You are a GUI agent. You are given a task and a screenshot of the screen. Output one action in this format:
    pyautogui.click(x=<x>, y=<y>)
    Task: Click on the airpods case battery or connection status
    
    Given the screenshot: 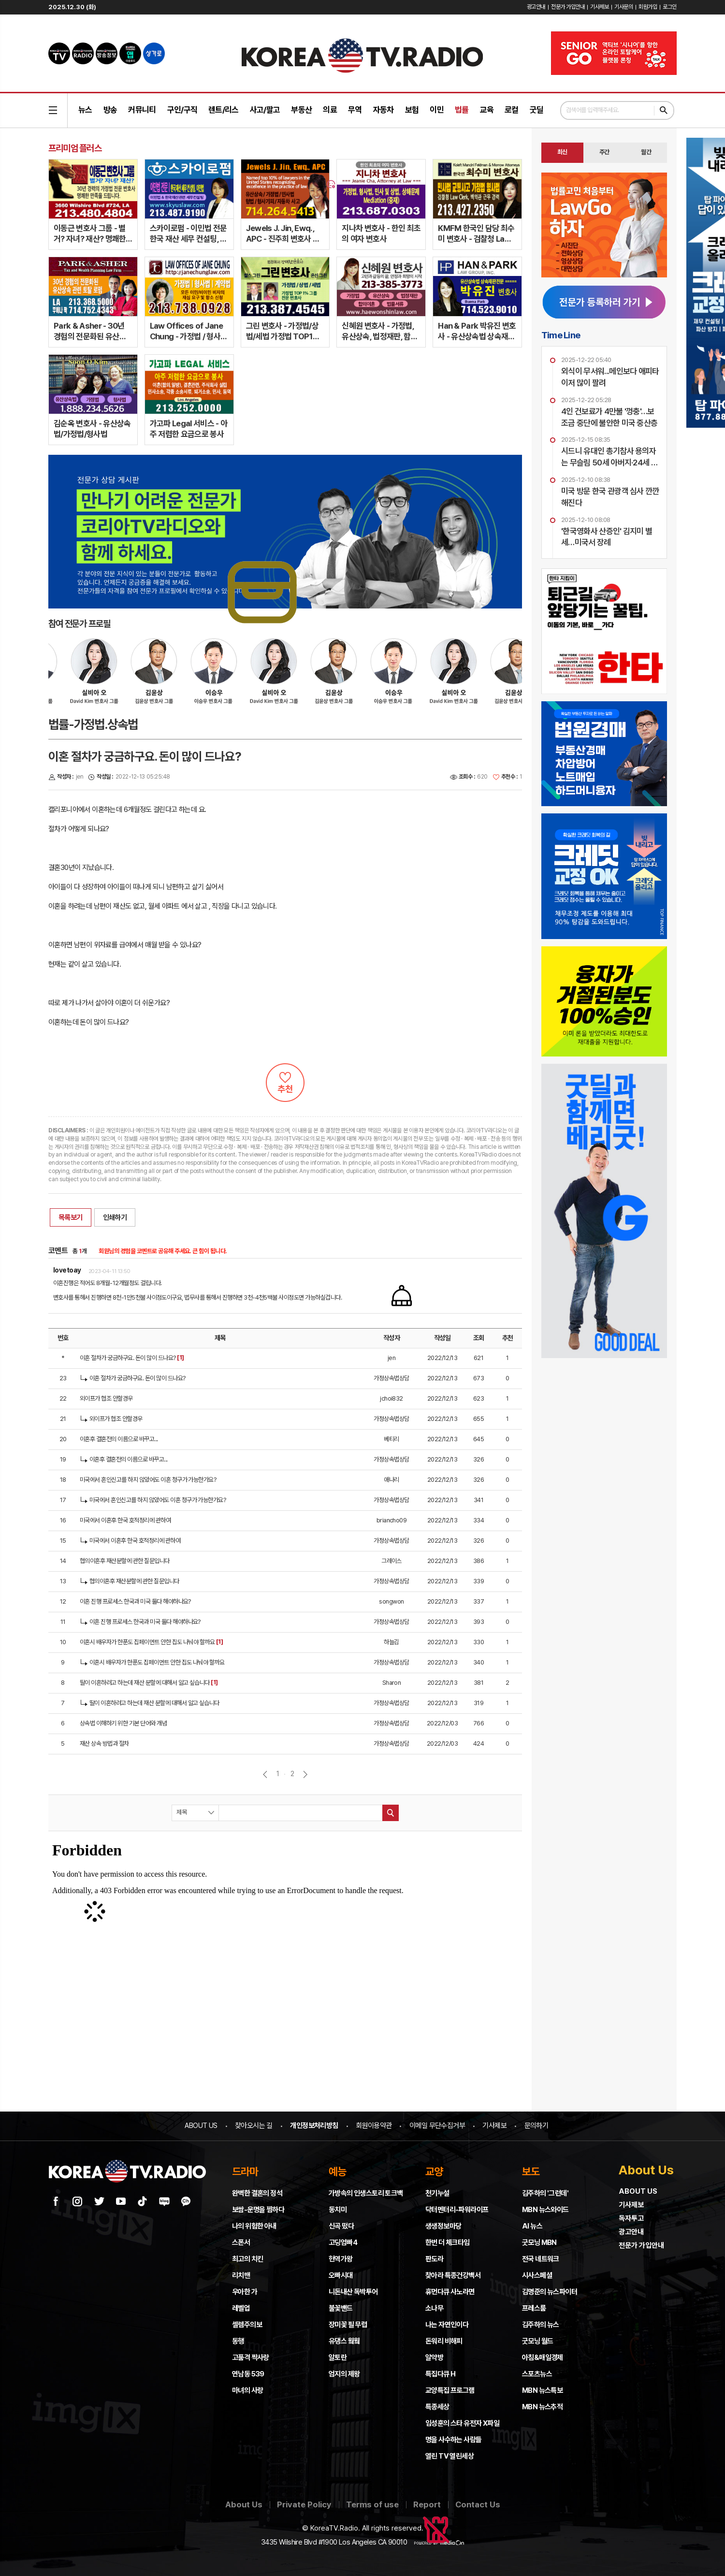 What is the action you would take?
    pyautogui.click(x=262, y=592)
    